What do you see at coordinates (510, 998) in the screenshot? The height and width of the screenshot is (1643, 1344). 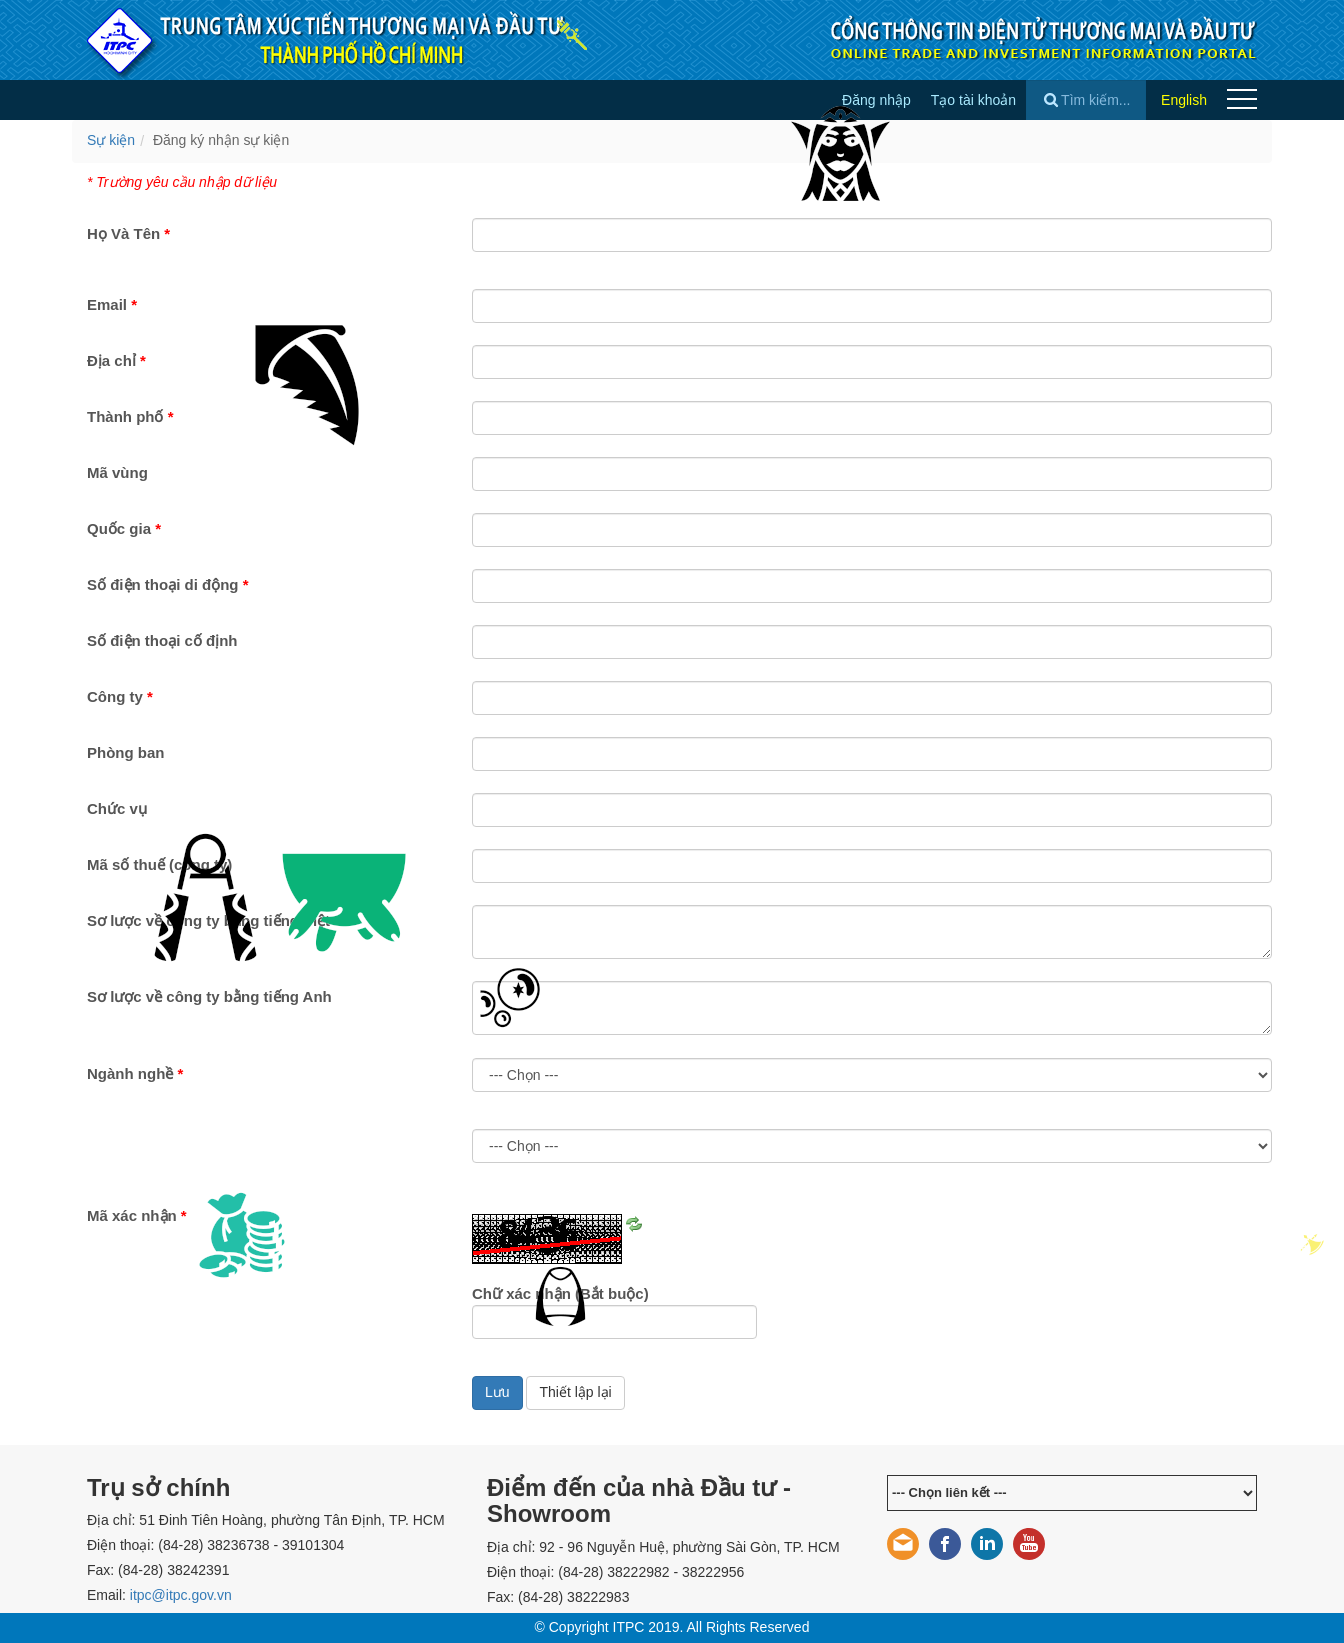 I see `dragon ball collectible items in a game interface` at bounding box center [510, 998].